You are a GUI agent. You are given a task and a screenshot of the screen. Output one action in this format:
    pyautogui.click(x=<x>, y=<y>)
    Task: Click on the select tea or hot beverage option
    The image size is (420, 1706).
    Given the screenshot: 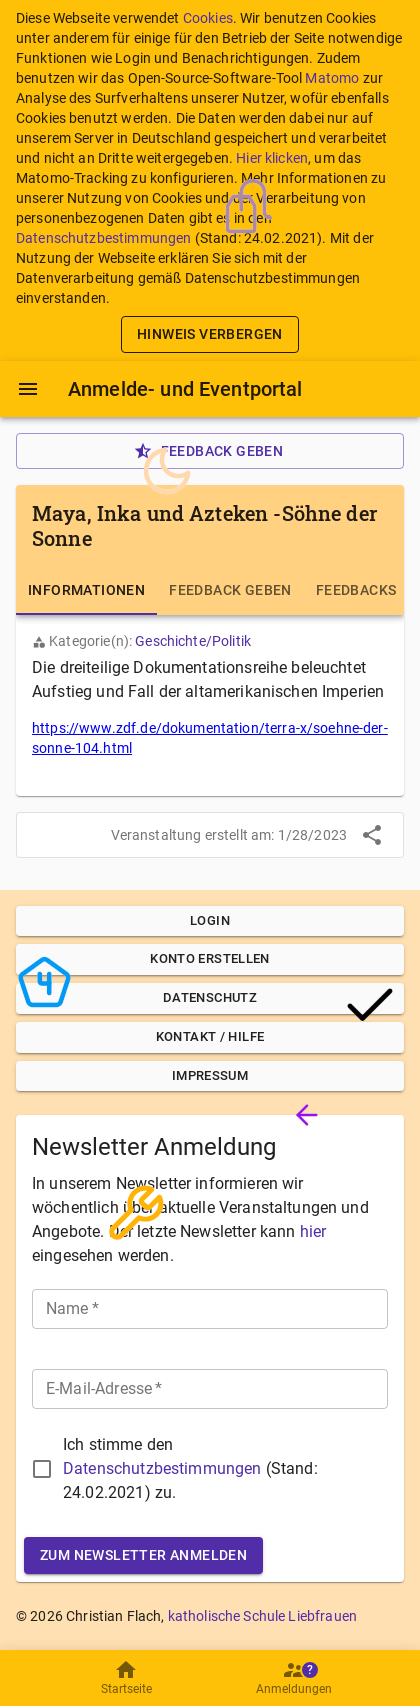 What is the action you would take?
    pyautogui.click(x=247, y=208)
    